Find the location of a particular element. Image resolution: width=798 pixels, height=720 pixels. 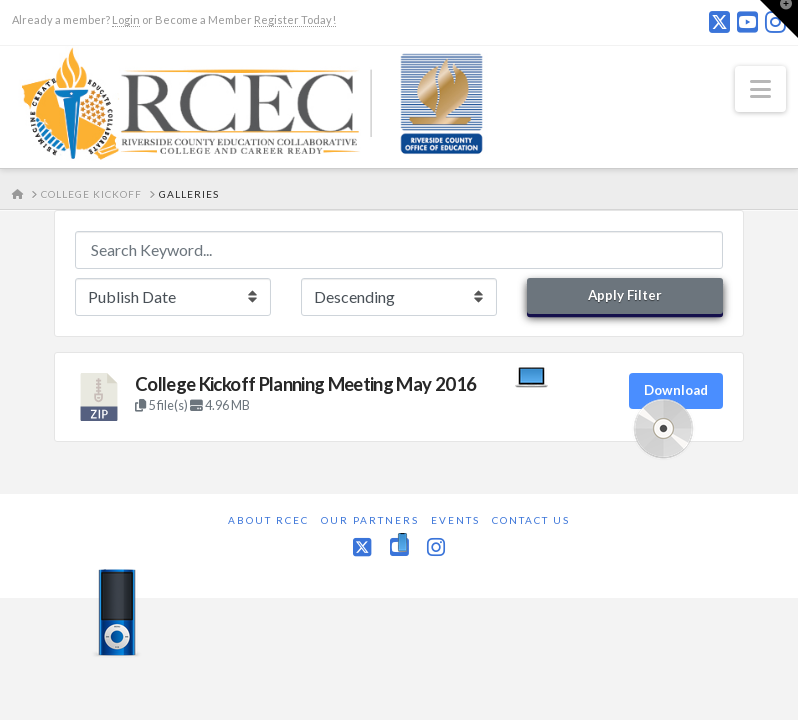

iPod nano device connected is located at coordinates (116, 613).